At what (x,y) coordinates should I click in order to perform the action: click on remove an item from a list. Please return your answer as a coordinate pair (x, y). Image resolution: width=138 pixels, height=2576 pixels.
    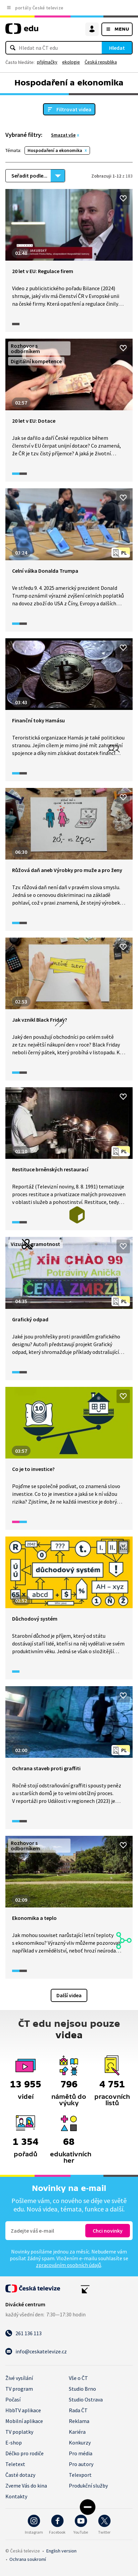
    Looking at the image, I should click on (88, 2507).